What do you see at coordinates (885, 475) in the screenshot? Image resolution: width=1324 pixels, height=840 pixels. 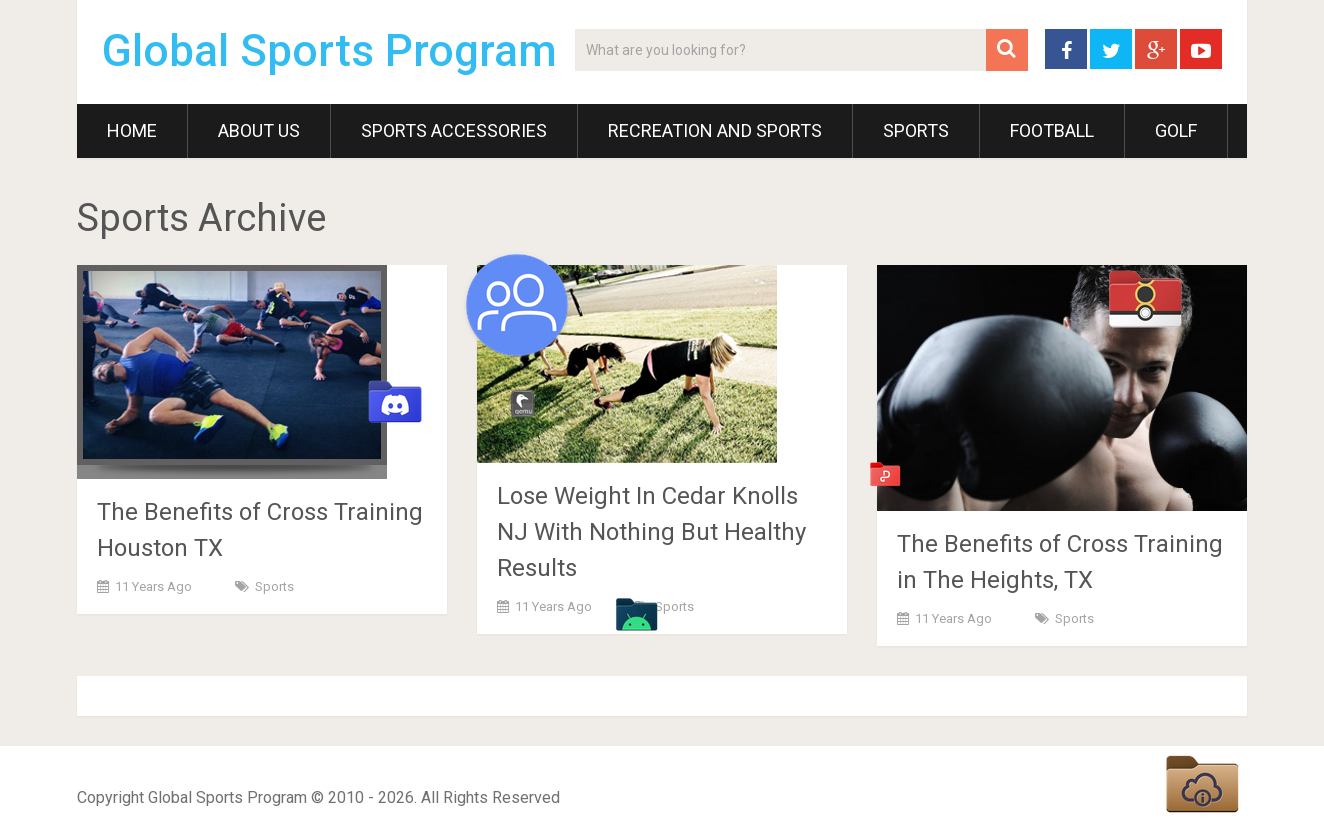 I see `open folder containing WPS PDF documents` at bounding box center [885, 475].